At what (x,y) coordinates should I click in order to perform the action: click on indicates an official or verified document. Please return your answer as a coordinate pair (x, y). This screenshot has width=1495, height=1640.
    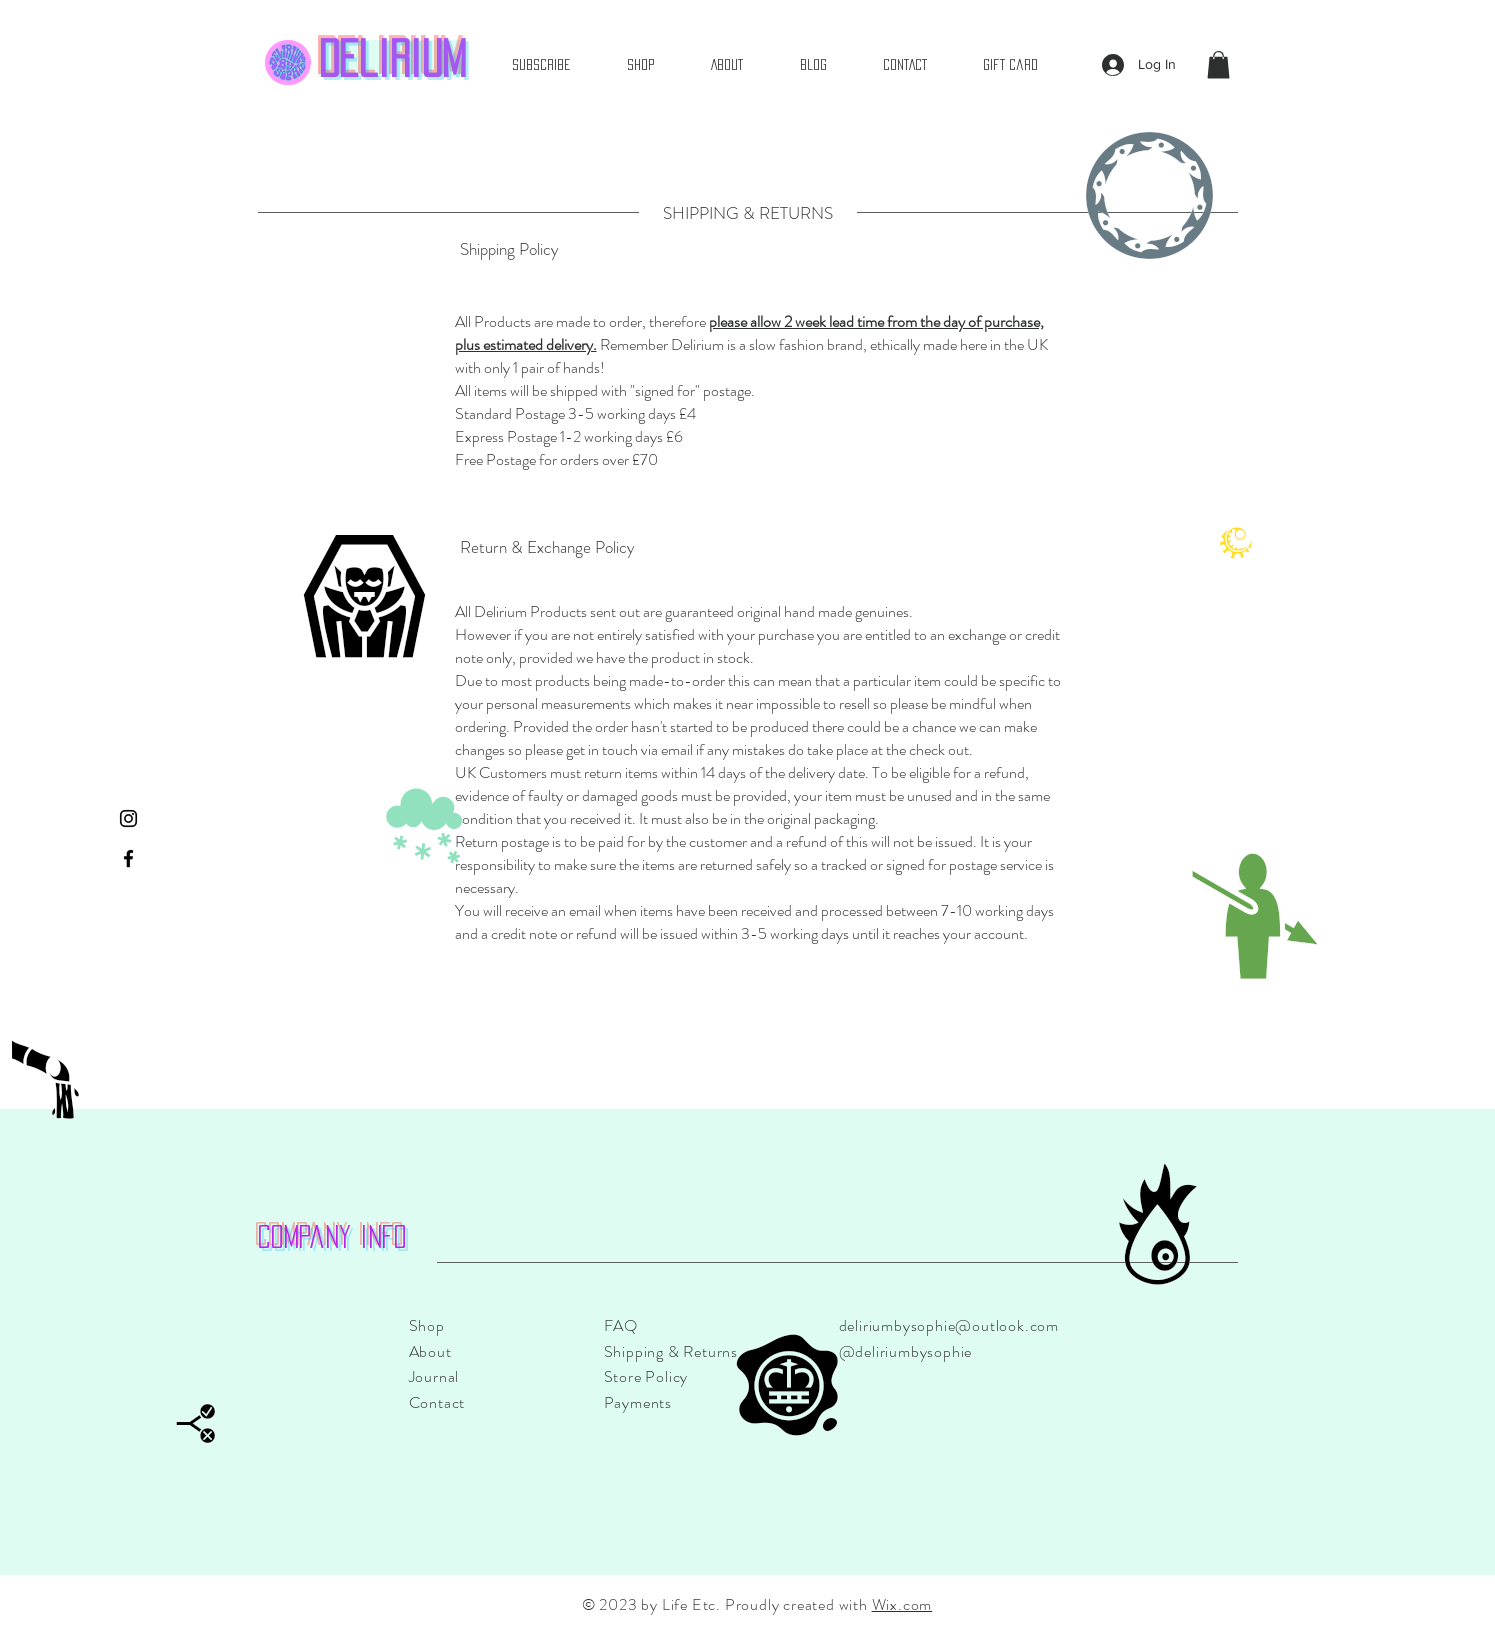
    Looking at the image, I should click on (787, 1384).